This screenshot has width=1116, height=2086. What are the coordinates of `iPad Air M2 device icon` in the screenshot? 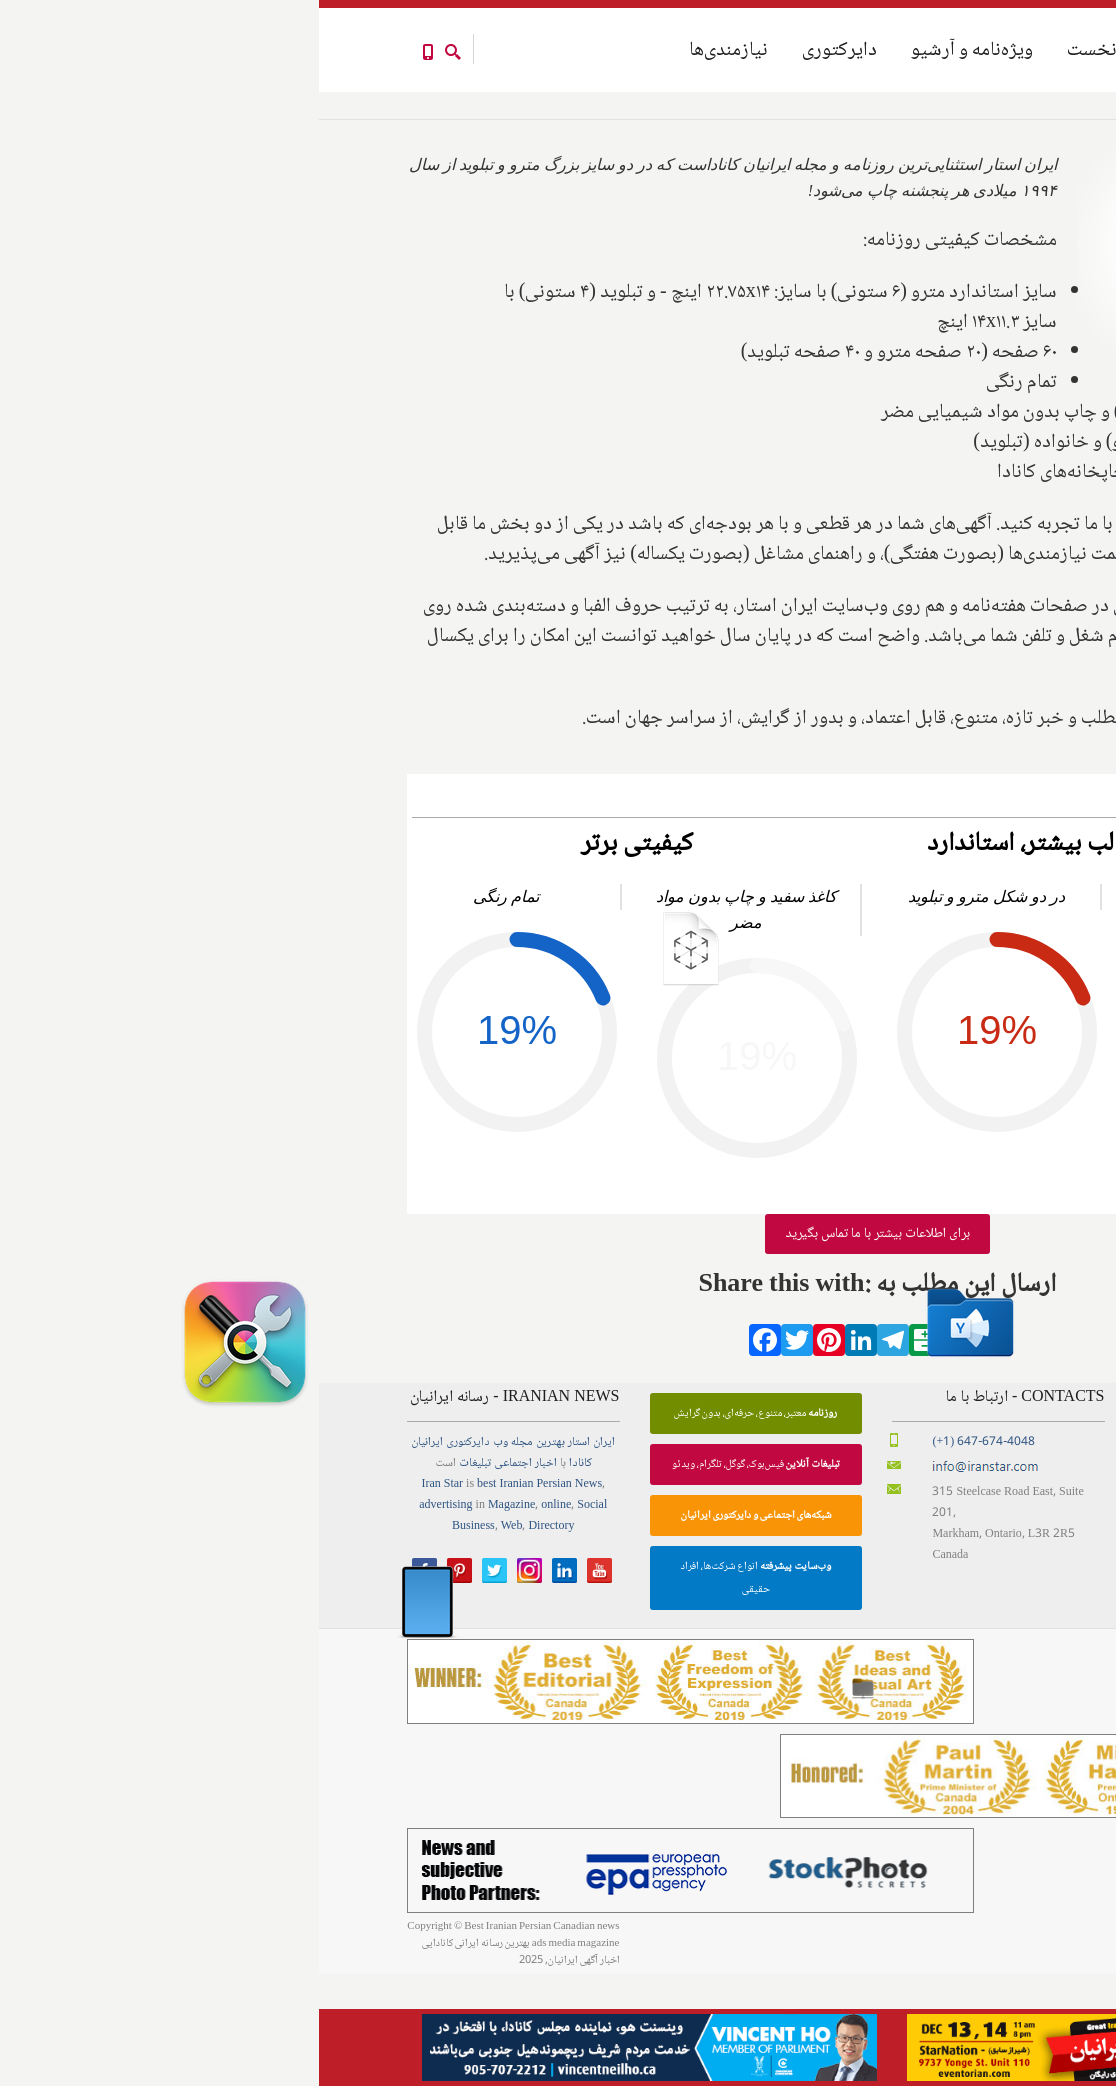 It's located at (427, 1602).